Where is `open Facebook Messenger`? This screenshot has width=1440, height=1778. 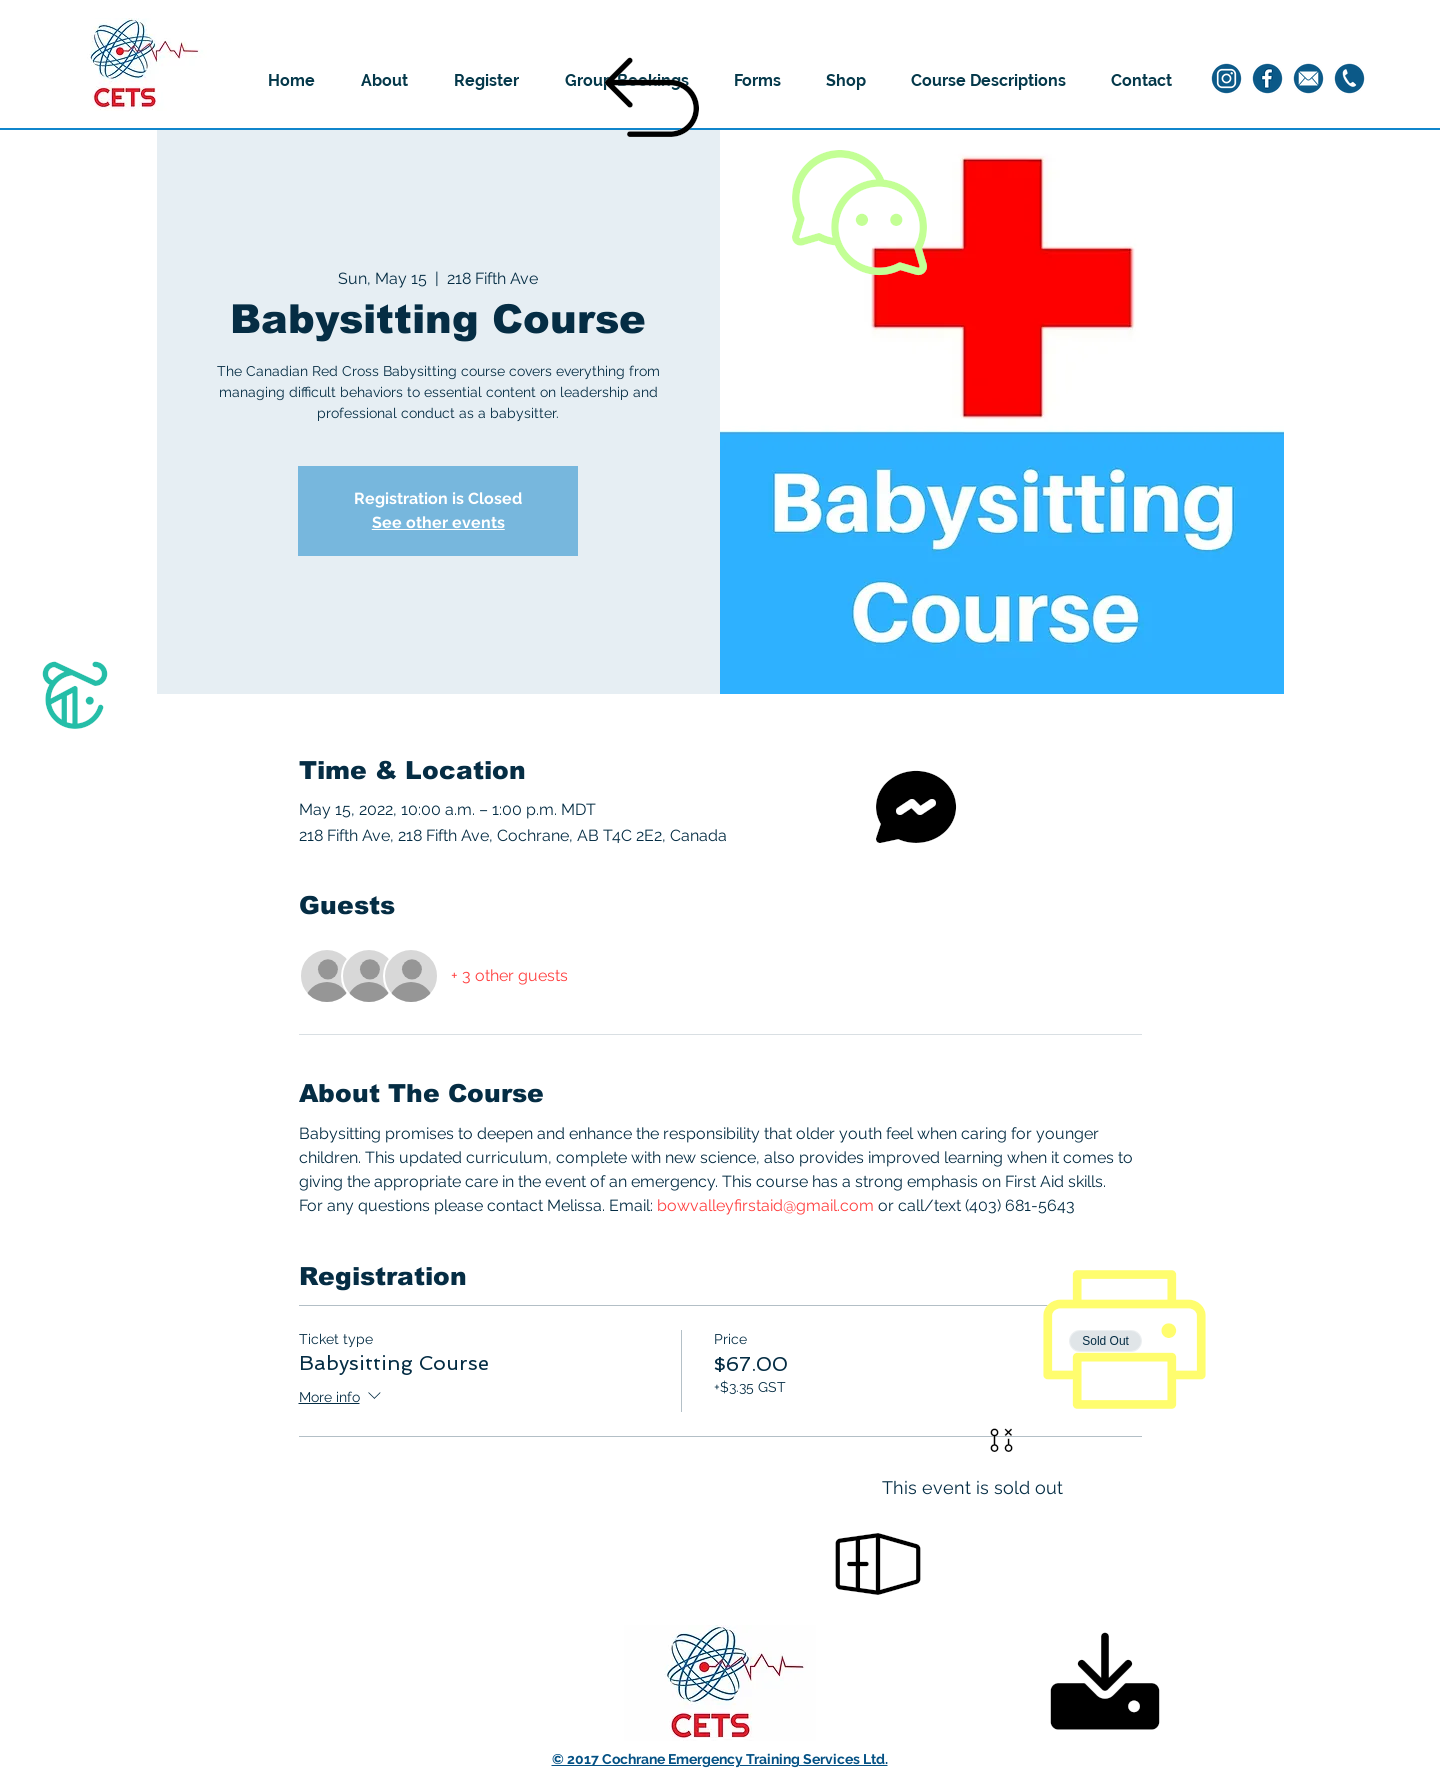 open Facebook Messenger is located at coordinates (916, 807).